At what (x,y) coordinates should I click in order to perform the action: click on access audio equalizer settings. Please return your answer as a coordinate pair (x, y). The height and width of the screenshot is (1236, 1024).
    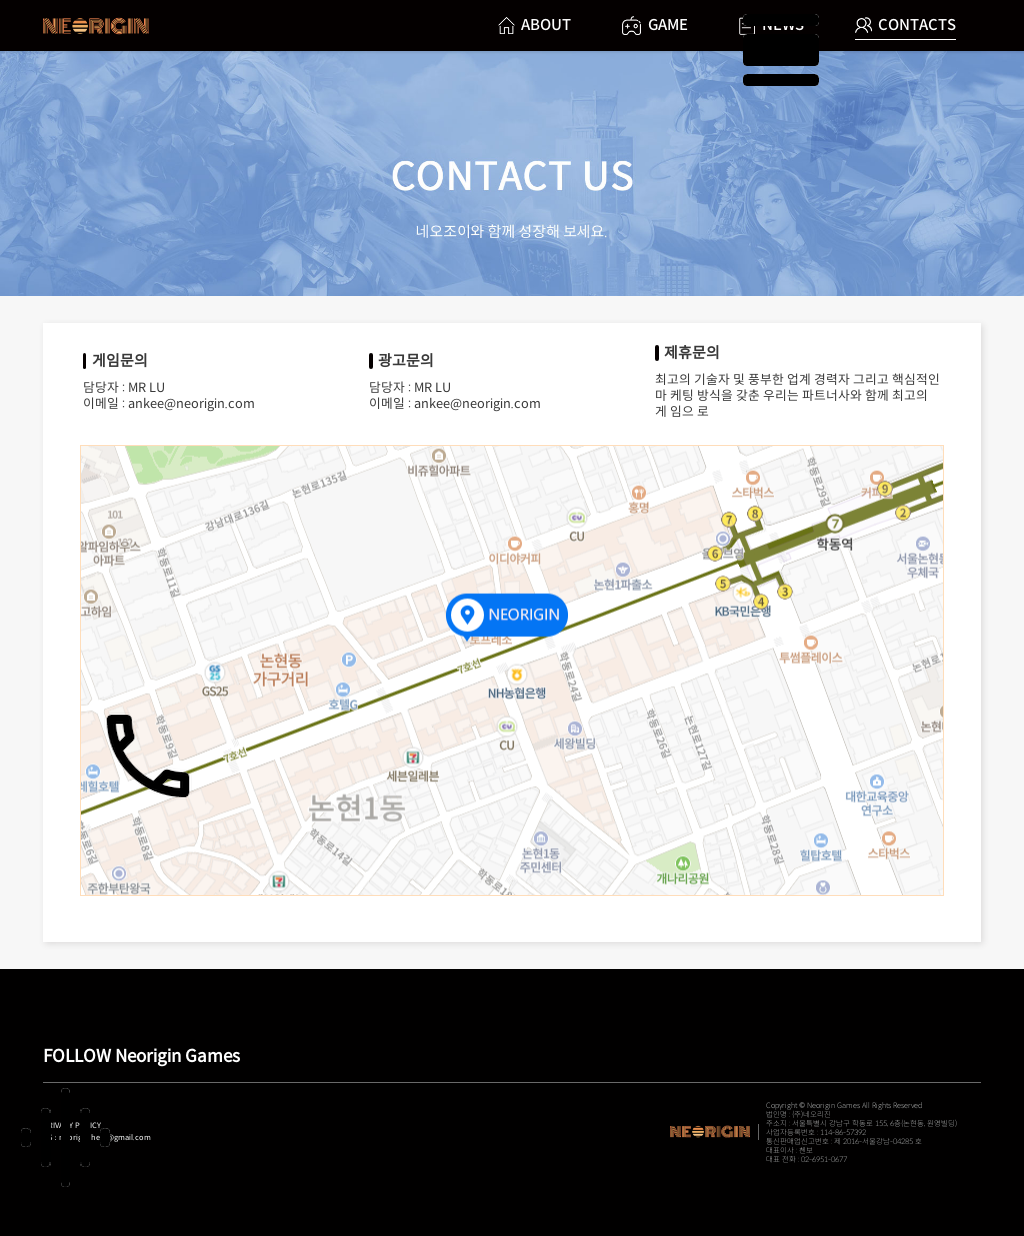
    Looking at the image, I should click on (65, 1137).